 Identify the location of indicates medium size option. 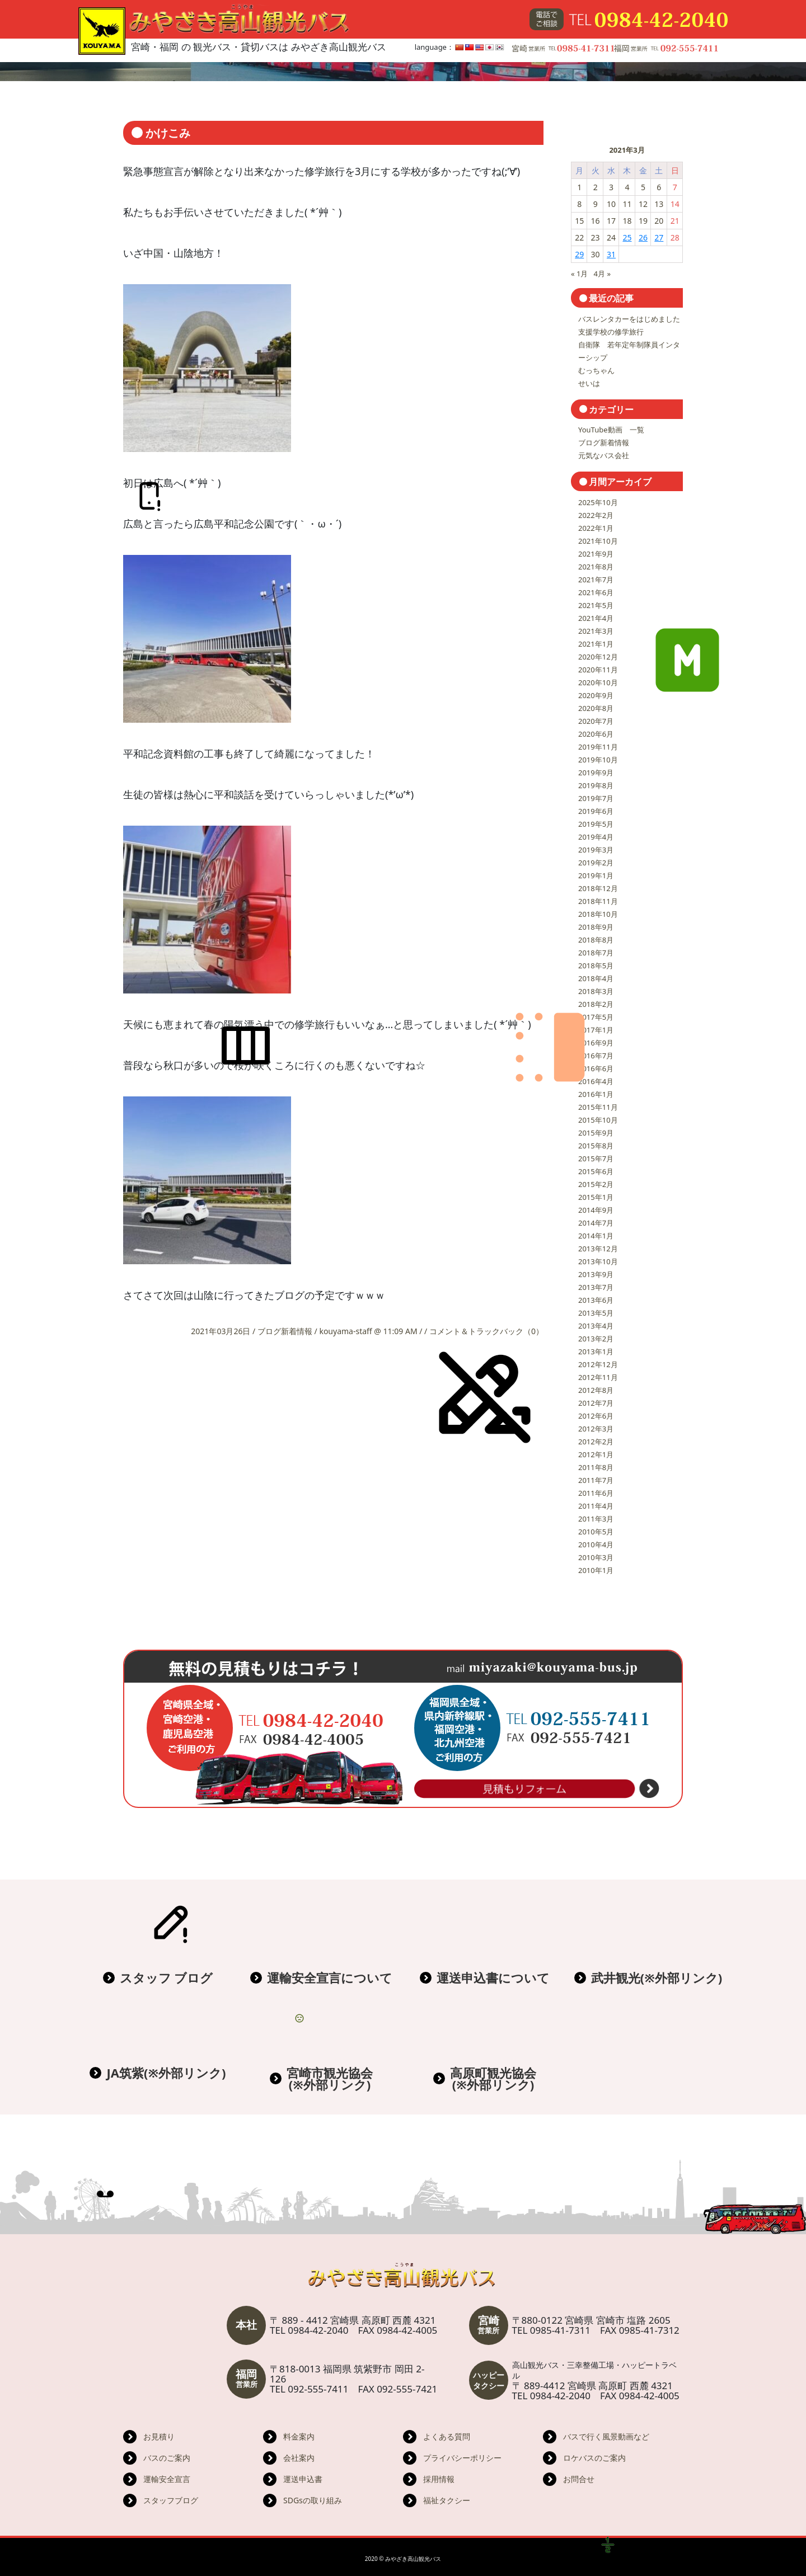
(687, 660).